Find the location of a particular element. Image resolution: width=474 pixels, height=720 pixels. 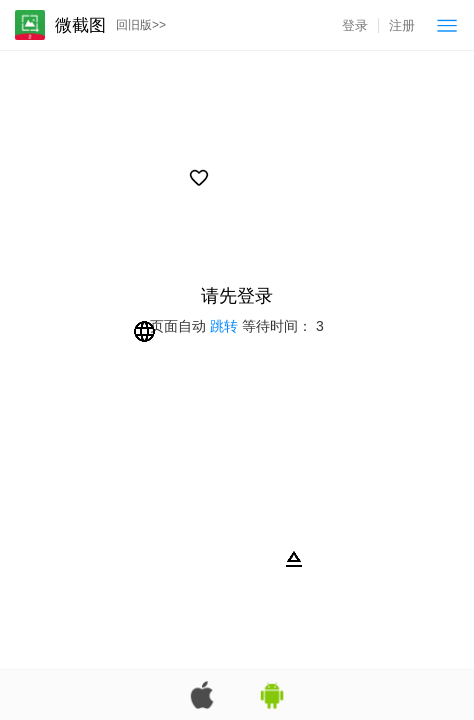

eject a disc or removable media is located at coordinates (294, 559).